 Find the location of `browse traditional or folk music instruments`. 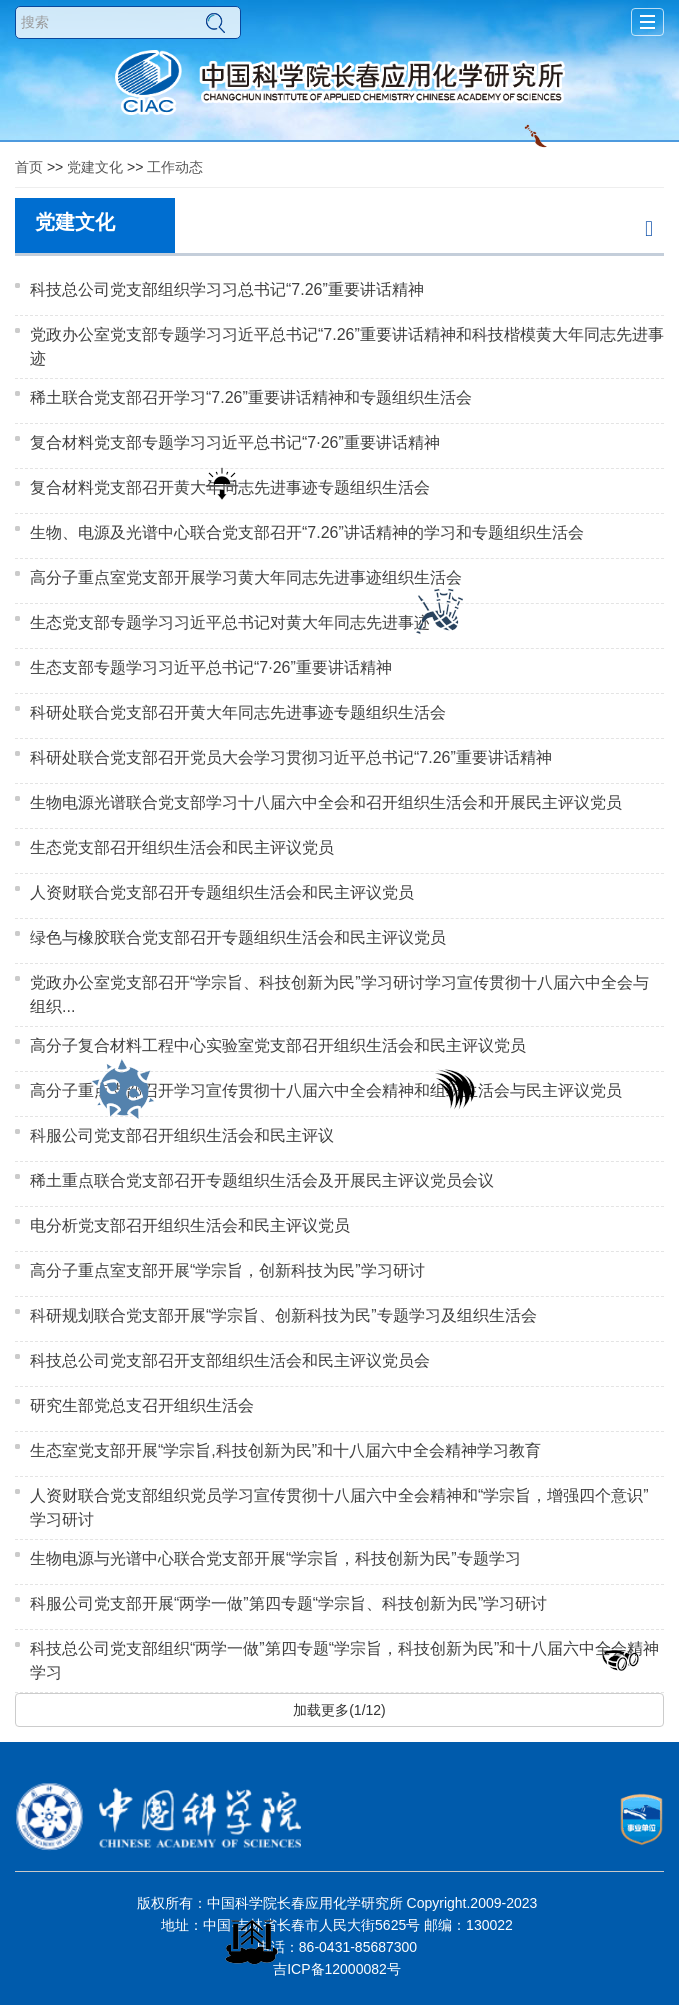

browse traditional or folk music instruments is located at coordinates (439, 611).